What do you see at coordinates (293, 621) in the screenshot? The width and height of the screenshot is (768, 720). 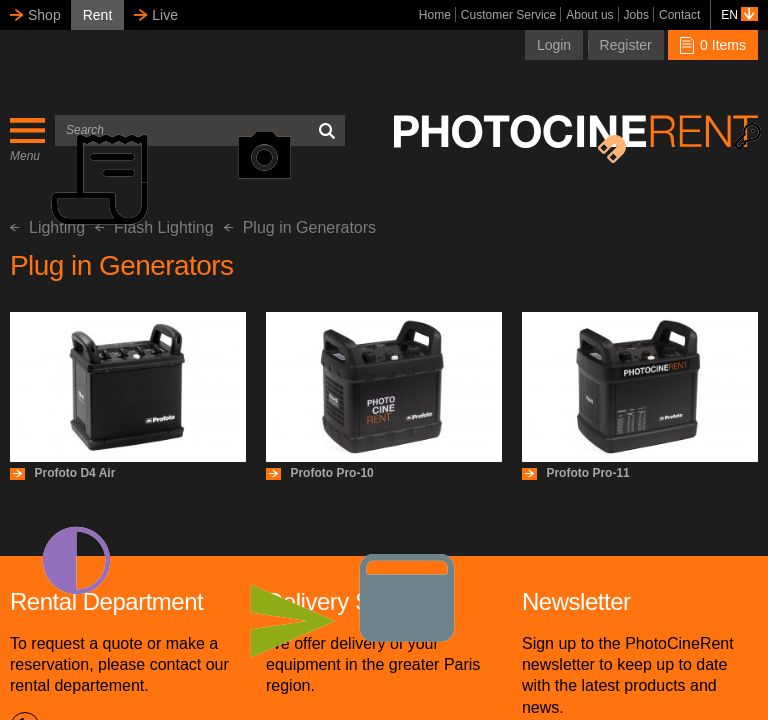 I see `send a message` at bounding box center [293, 621].